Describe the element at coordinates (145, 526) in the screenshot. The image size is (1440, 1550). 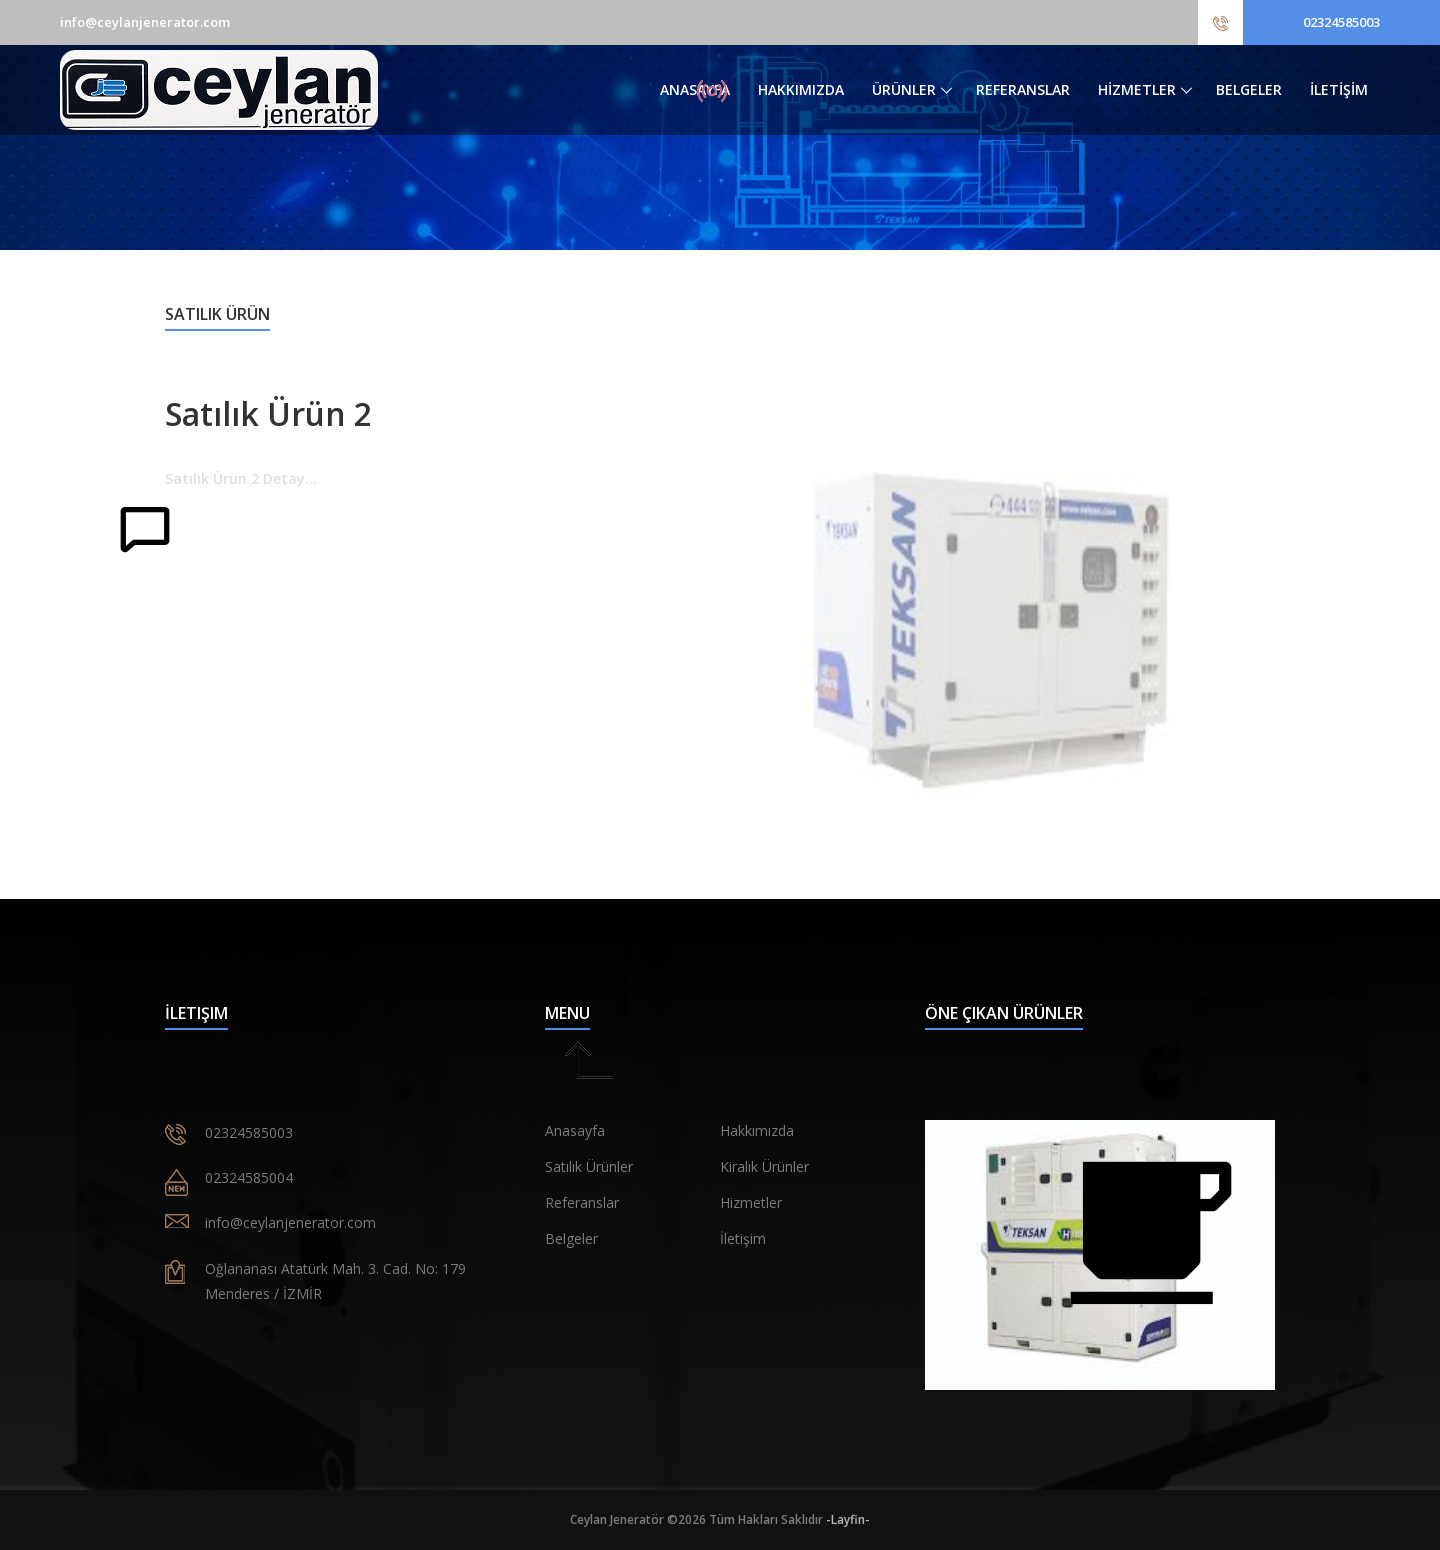
I see `open chat or messaging` at that location.